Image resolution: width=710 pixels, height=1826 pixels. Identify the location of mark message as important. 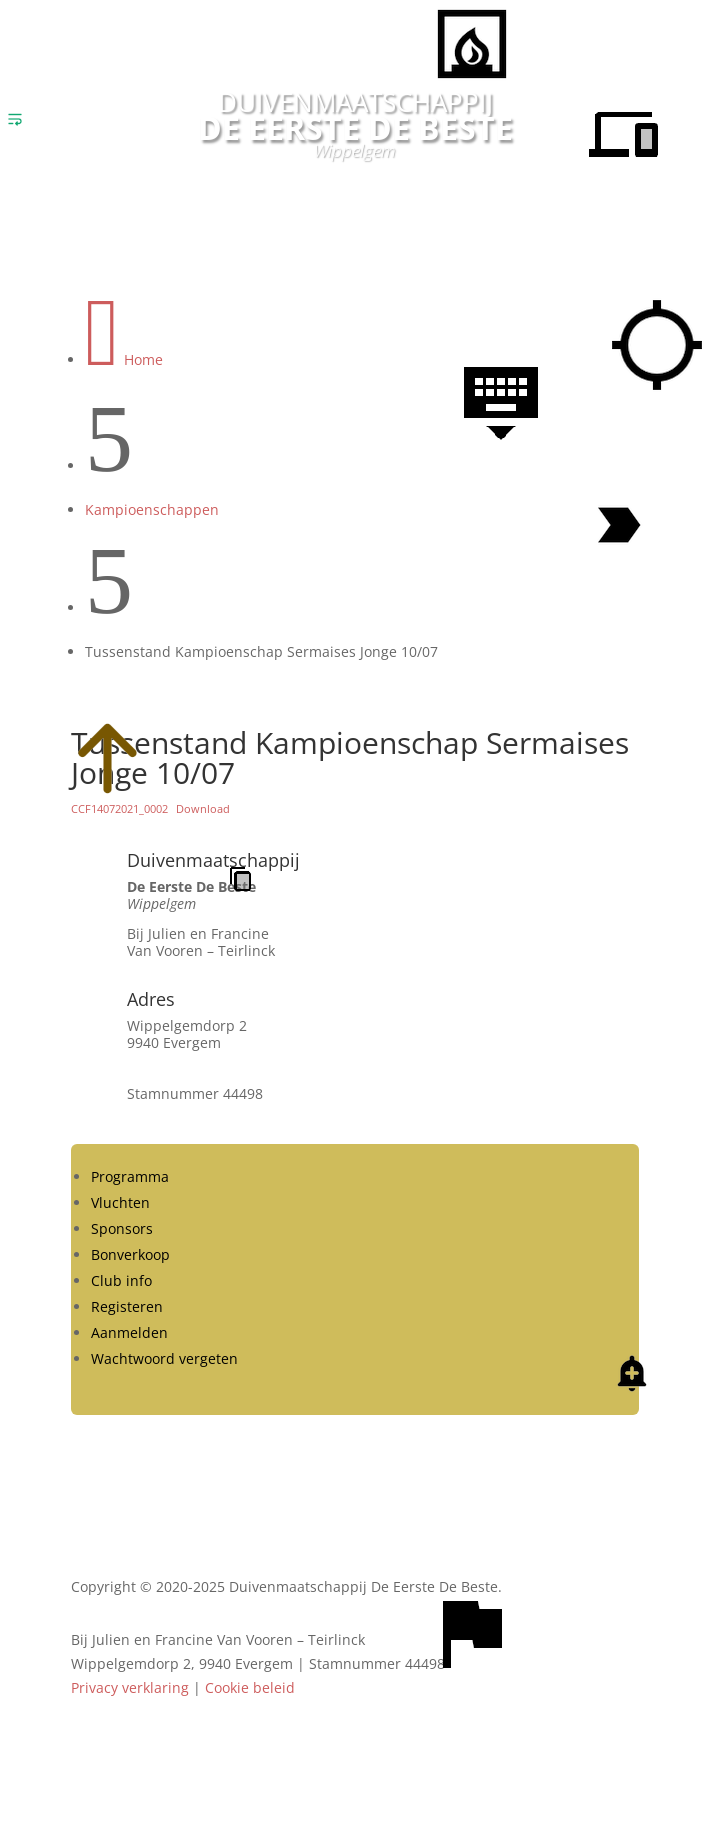
(618, 525).